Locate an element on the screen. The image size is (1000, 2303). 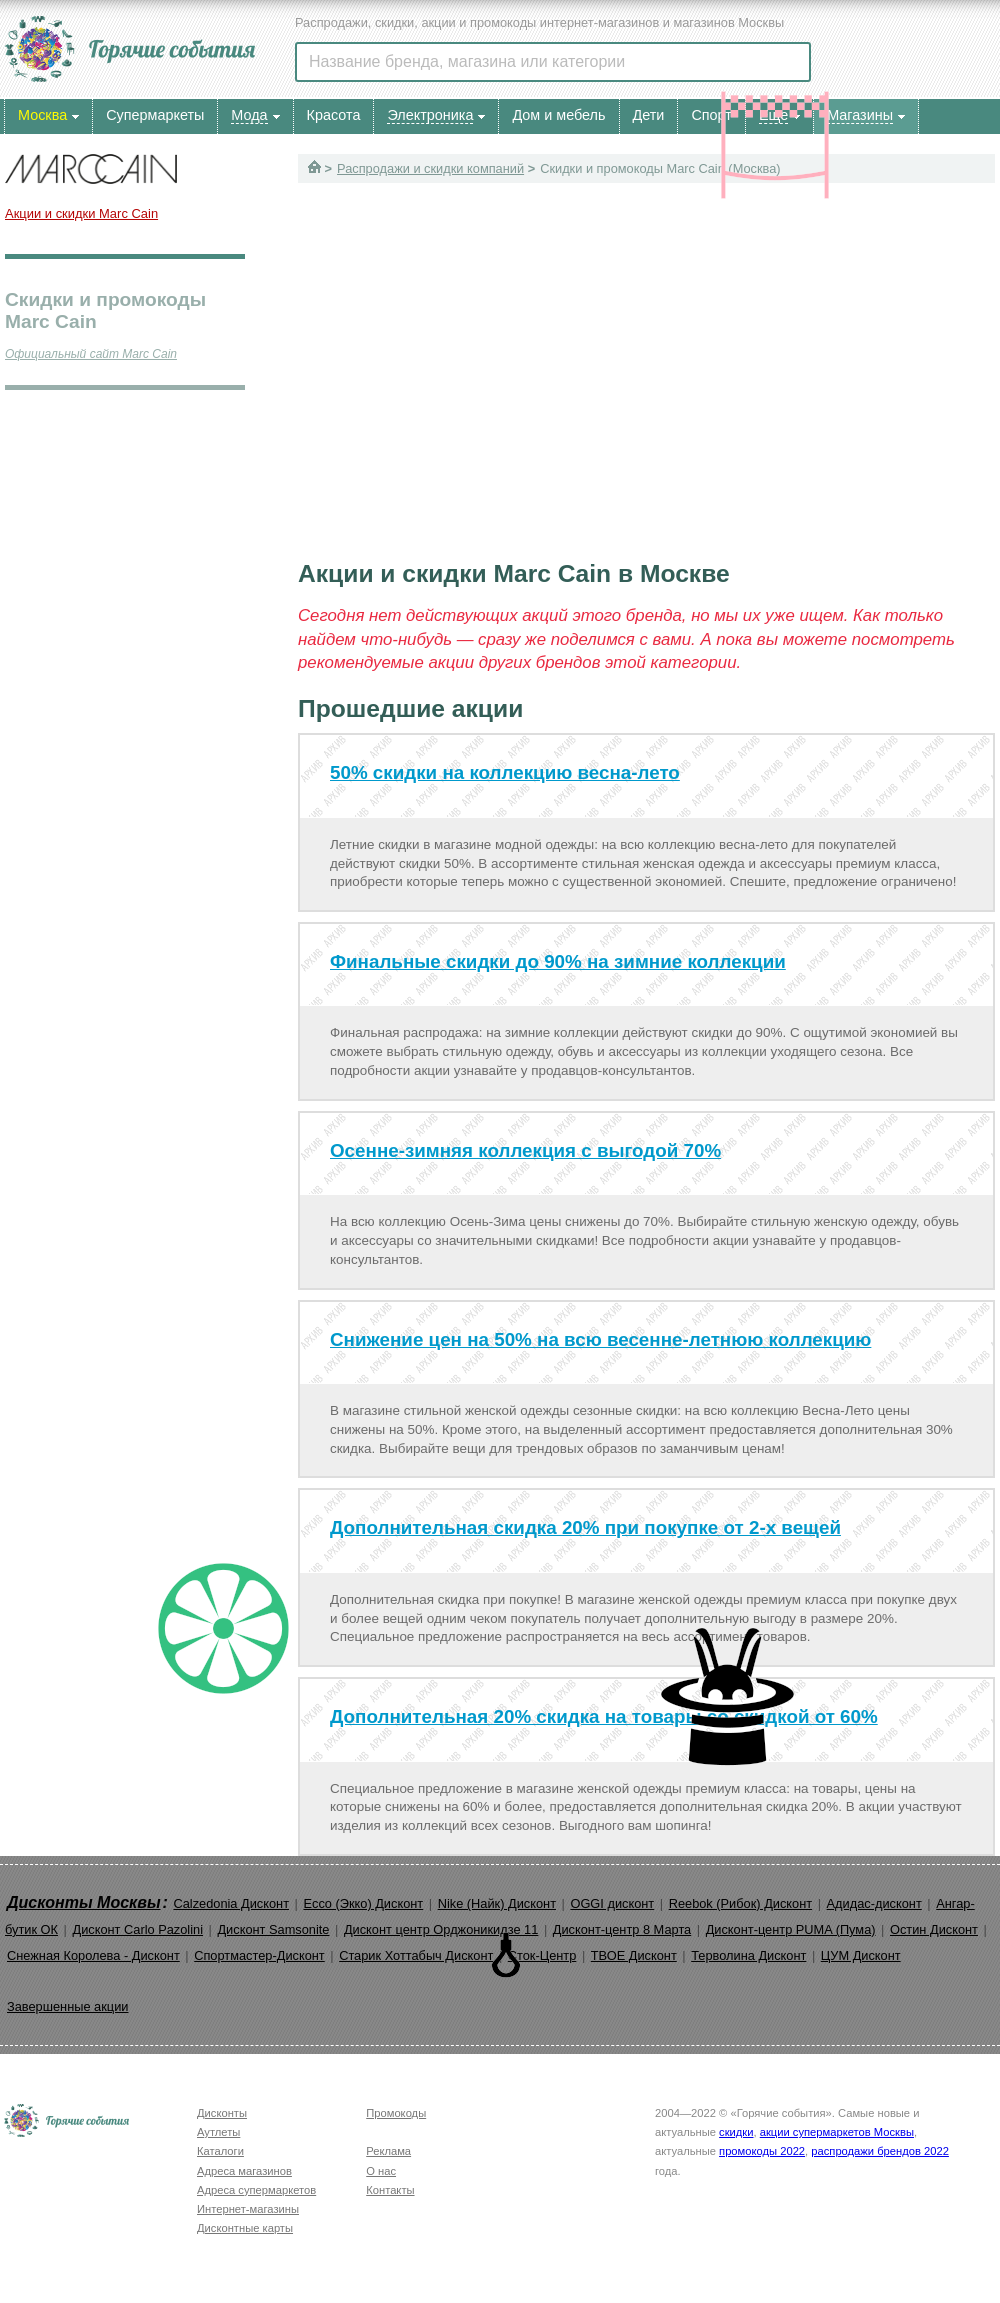
indicates race or level completion is located at coordinates (775, 145).